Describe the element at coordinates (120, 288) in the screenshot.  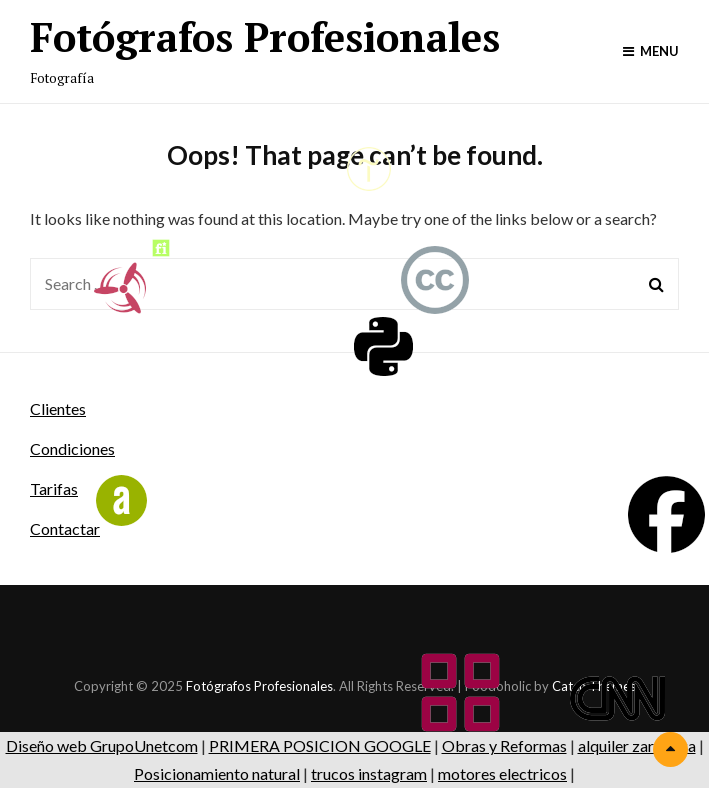
I see `concourse CI/CD platform logo` at that location.